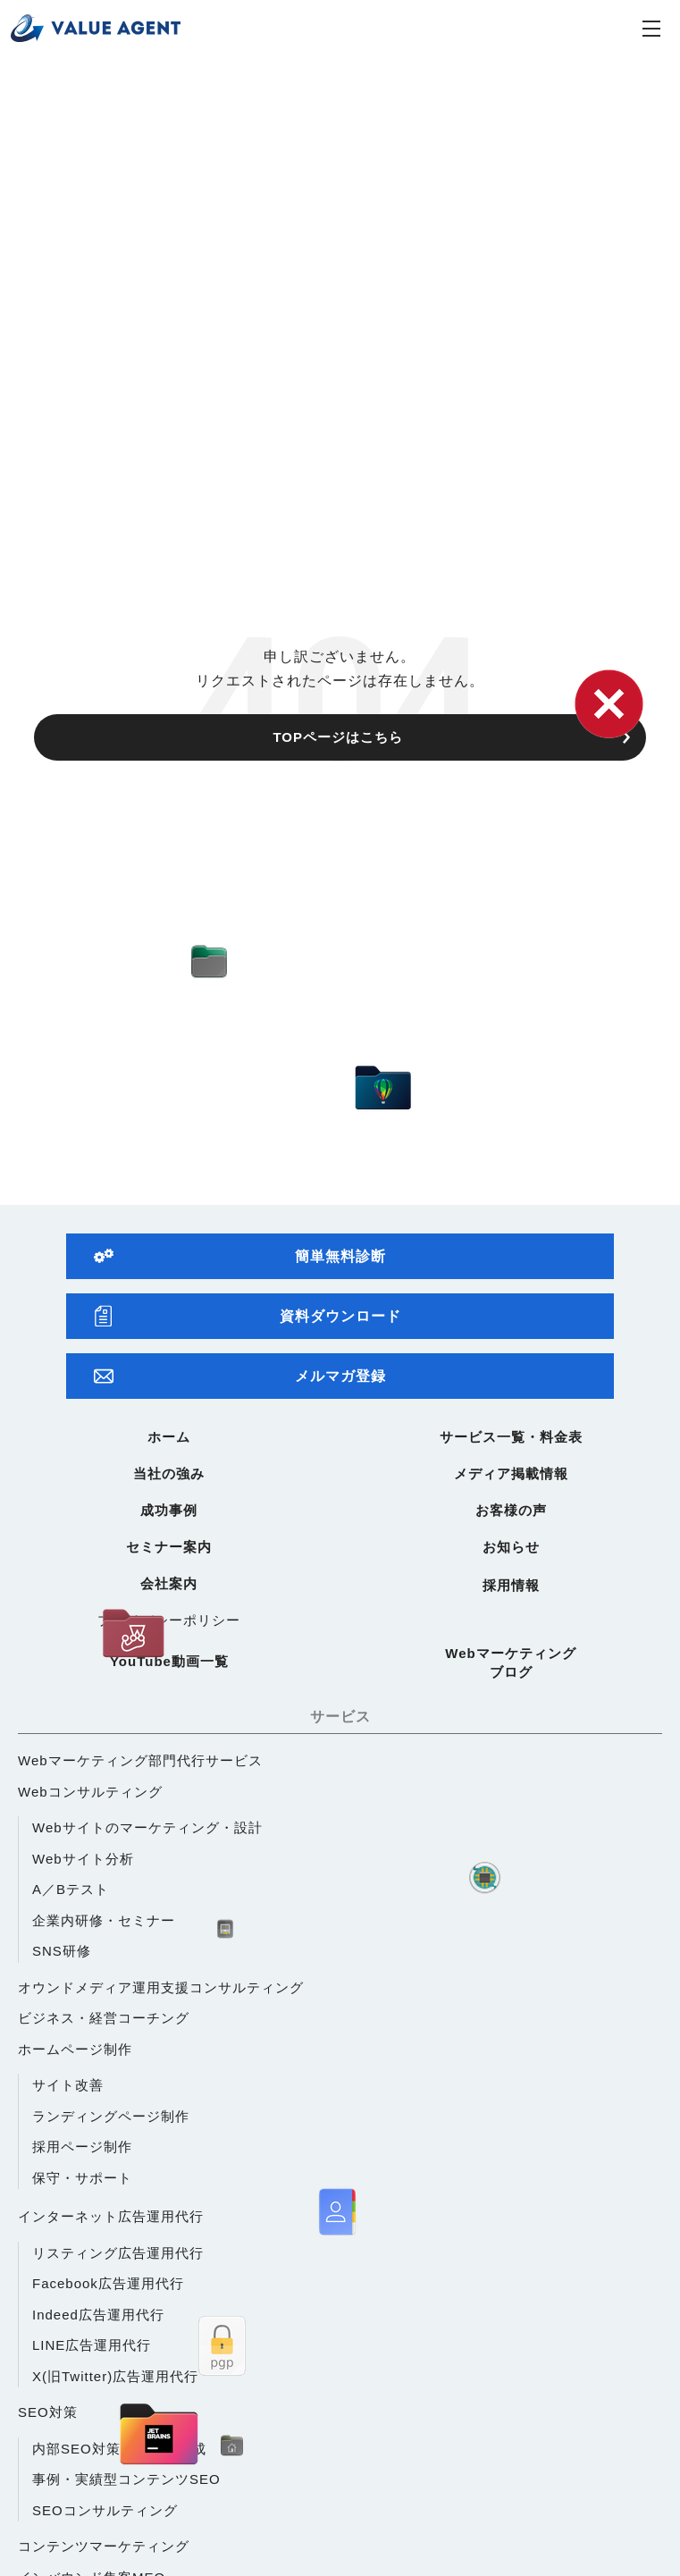  I want to click on nintendo 64 rom file, so click(225, 1929).